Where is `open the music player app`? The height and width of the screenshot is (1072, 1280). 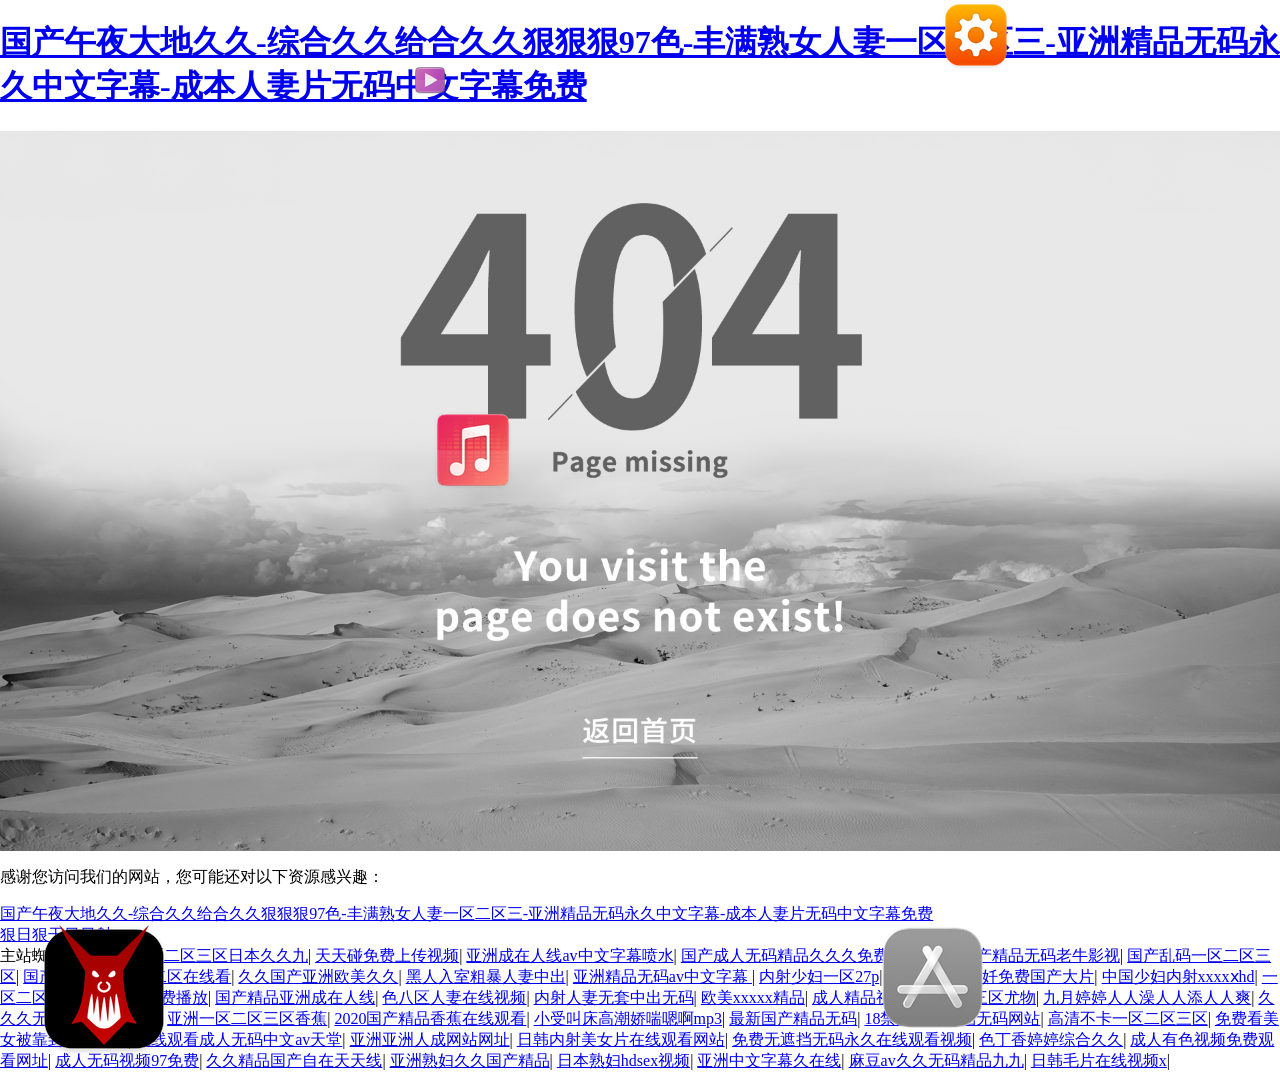
open the music player app is located at coordinates (473, 450).